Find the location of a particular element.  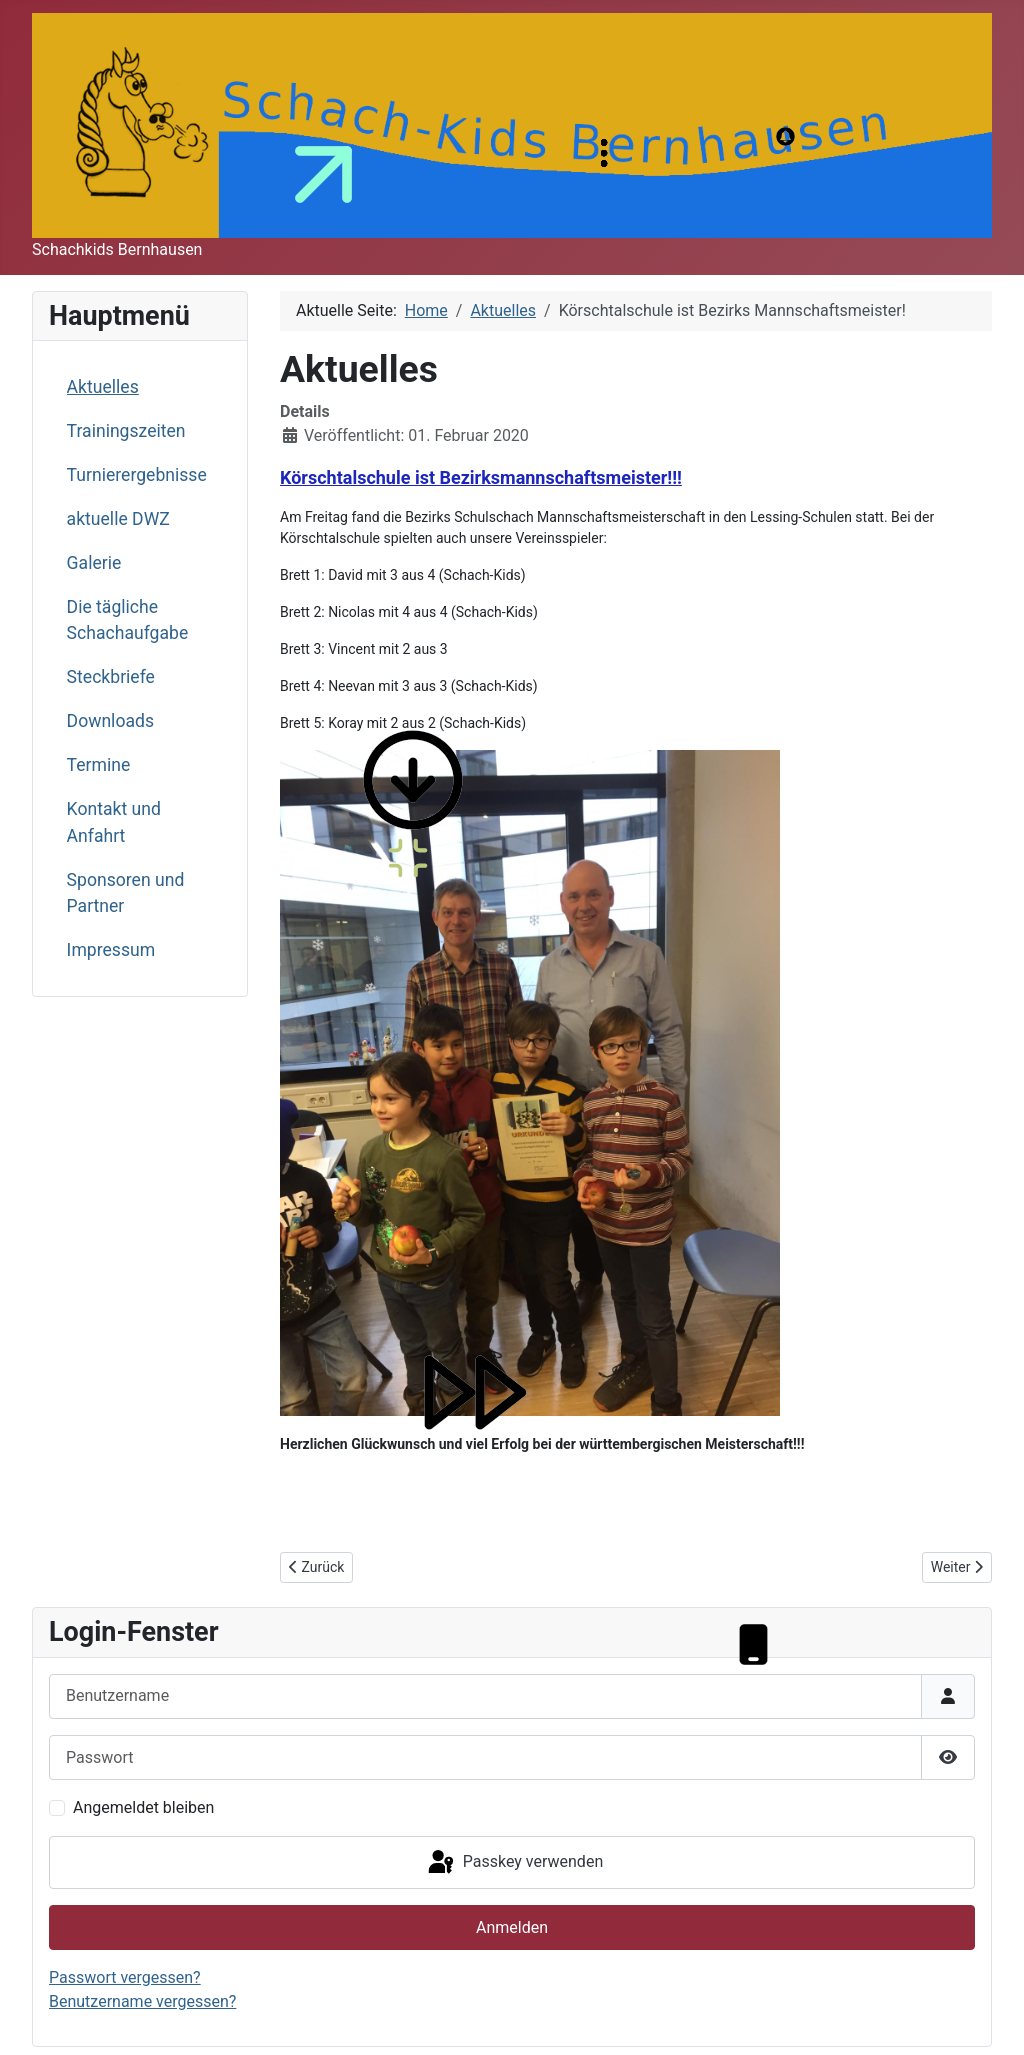

skip forward in media playback is located at coordinates (475, 1392).